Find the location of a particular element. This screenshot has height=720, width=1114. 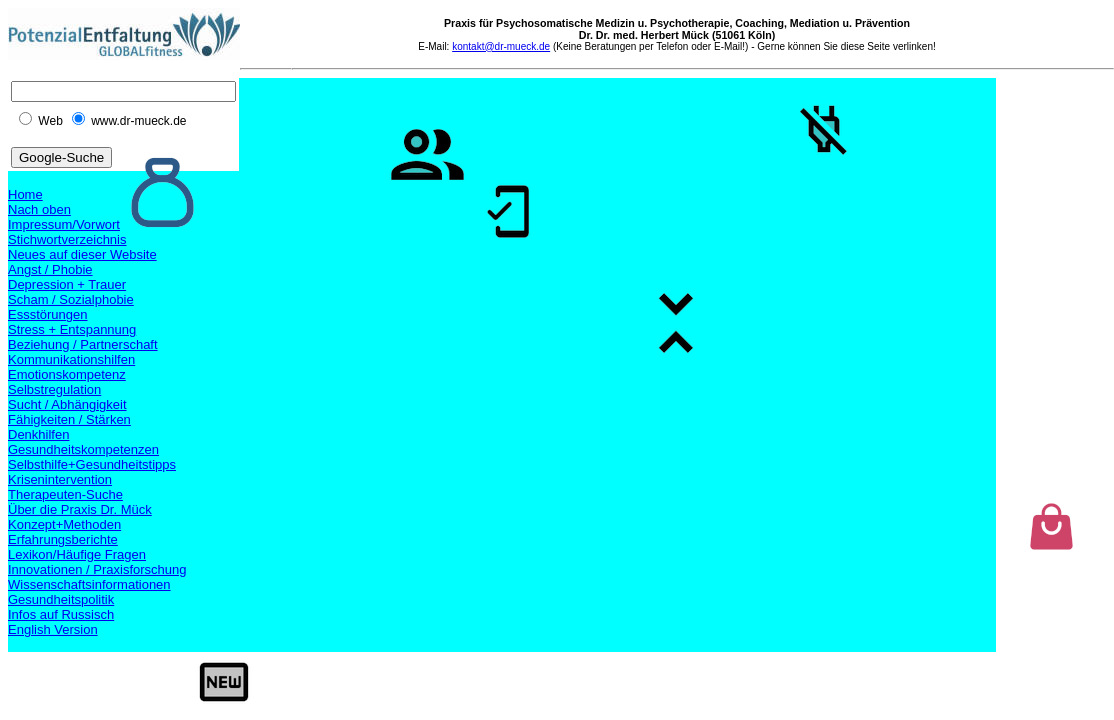

collapse expanded content is located at coordinates (676, 323).